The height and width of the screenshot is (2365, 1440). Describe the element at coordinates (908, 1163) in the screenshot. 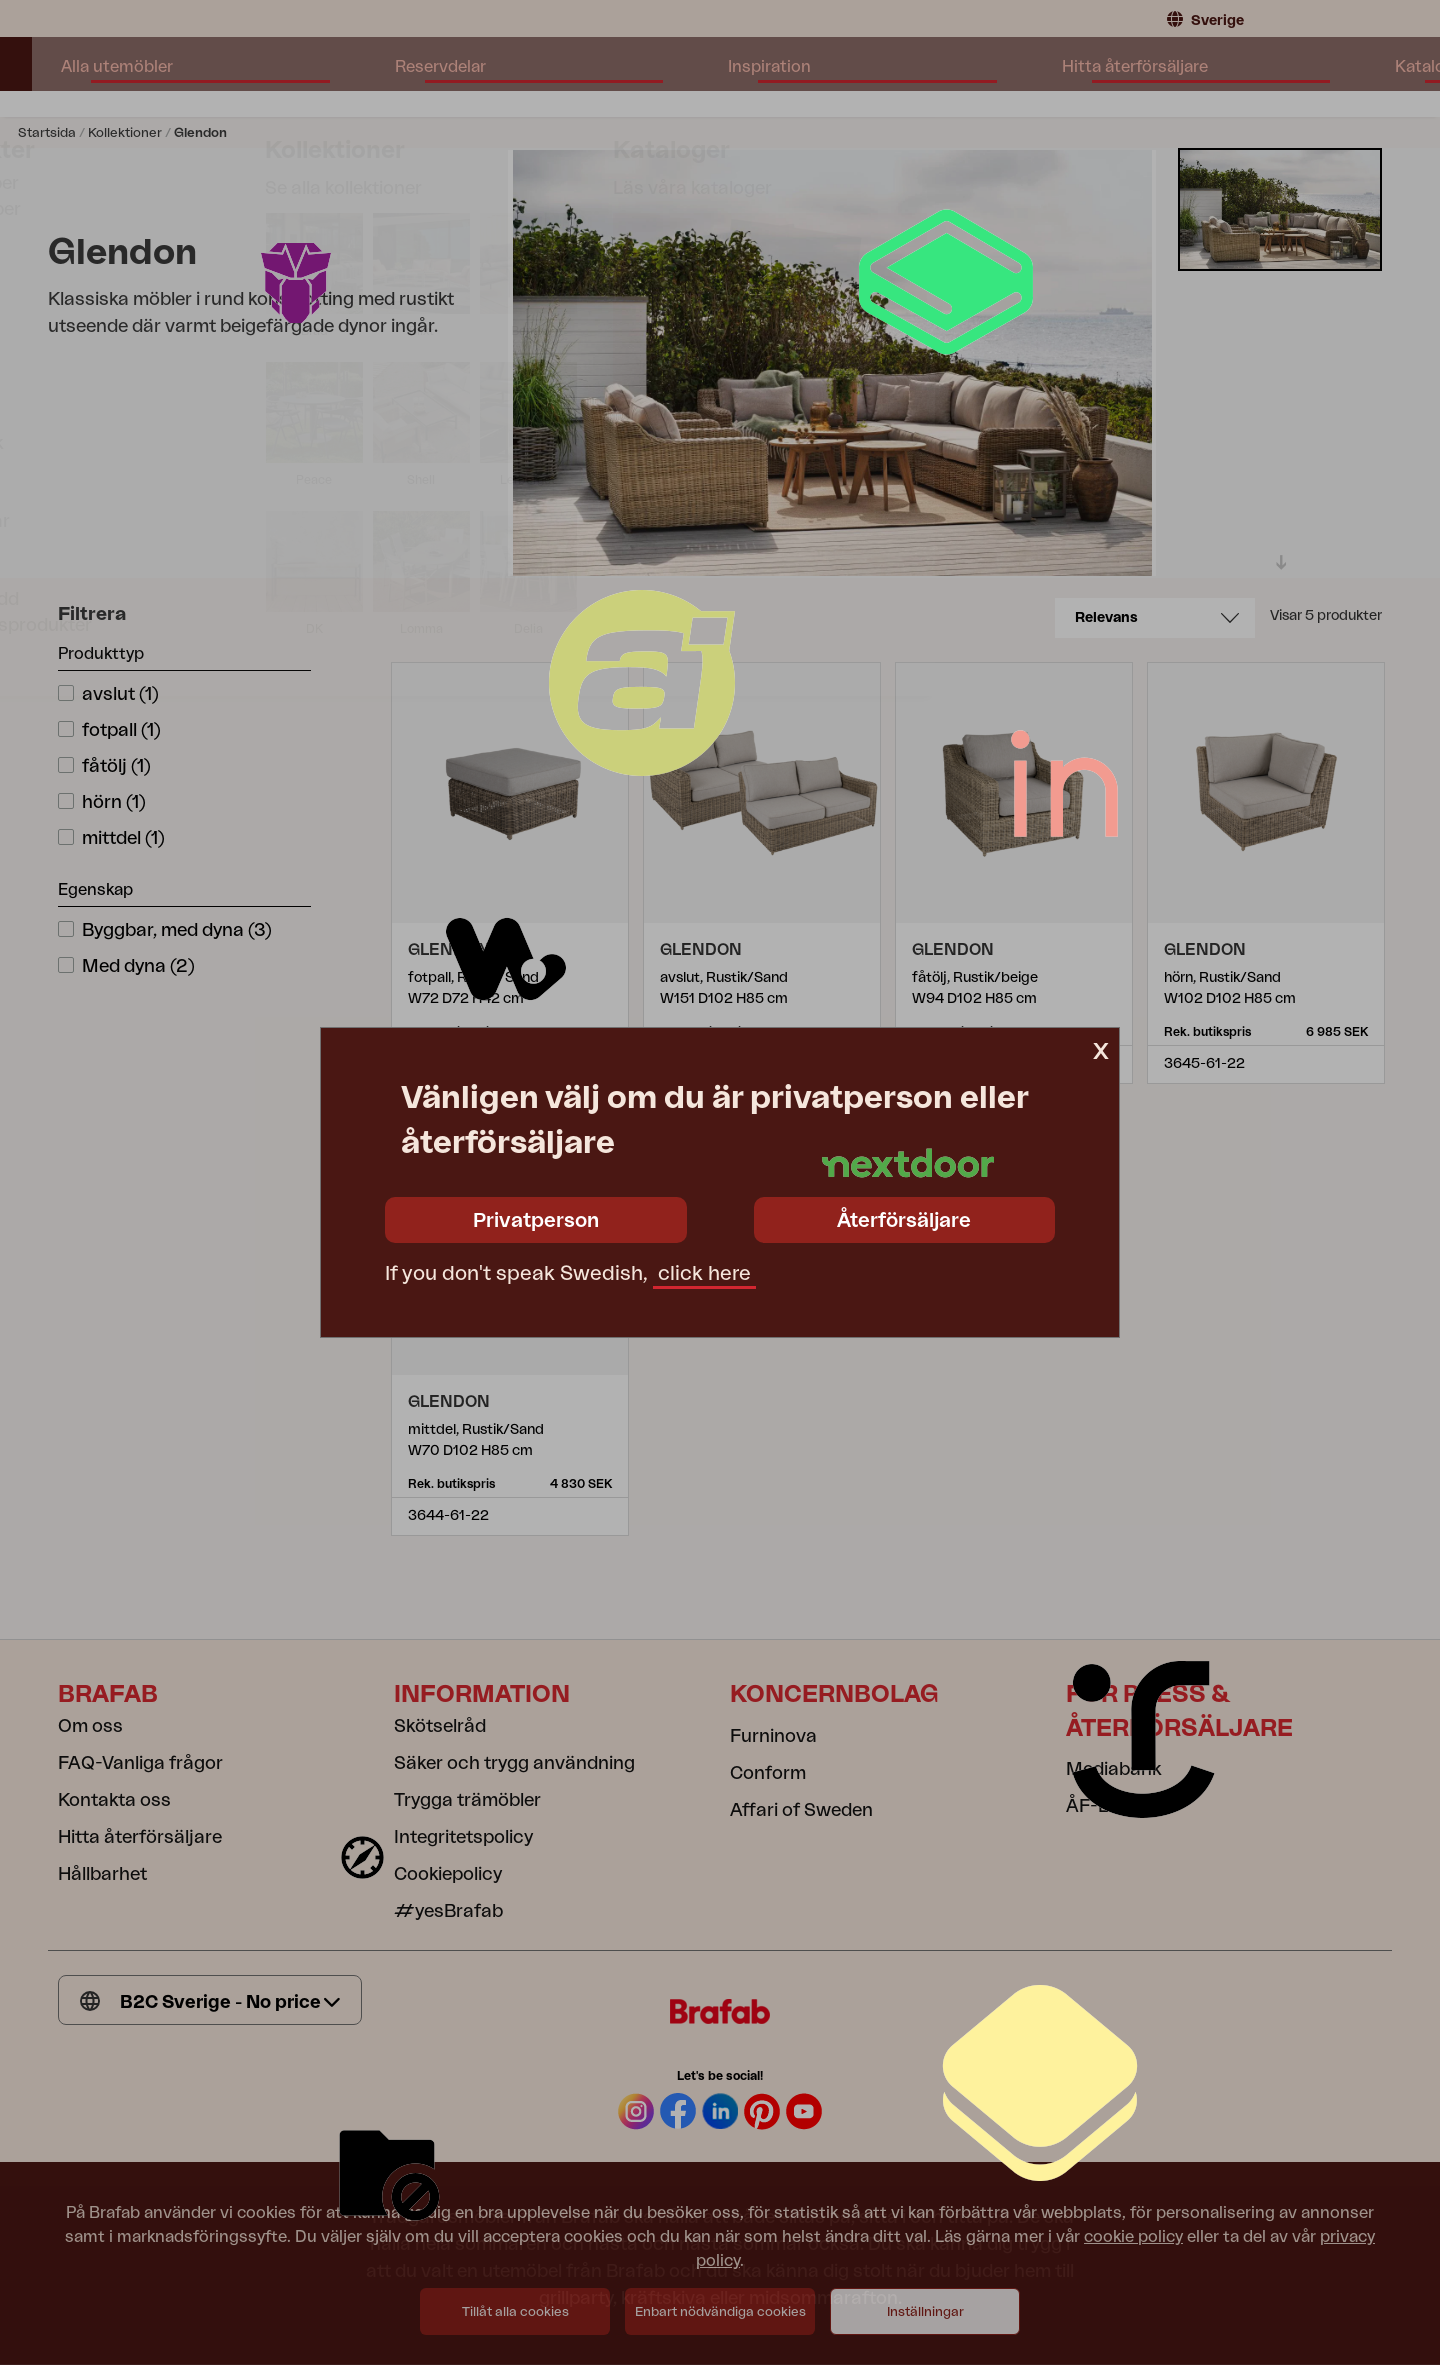

I see `open the nextdoor app` at that location.